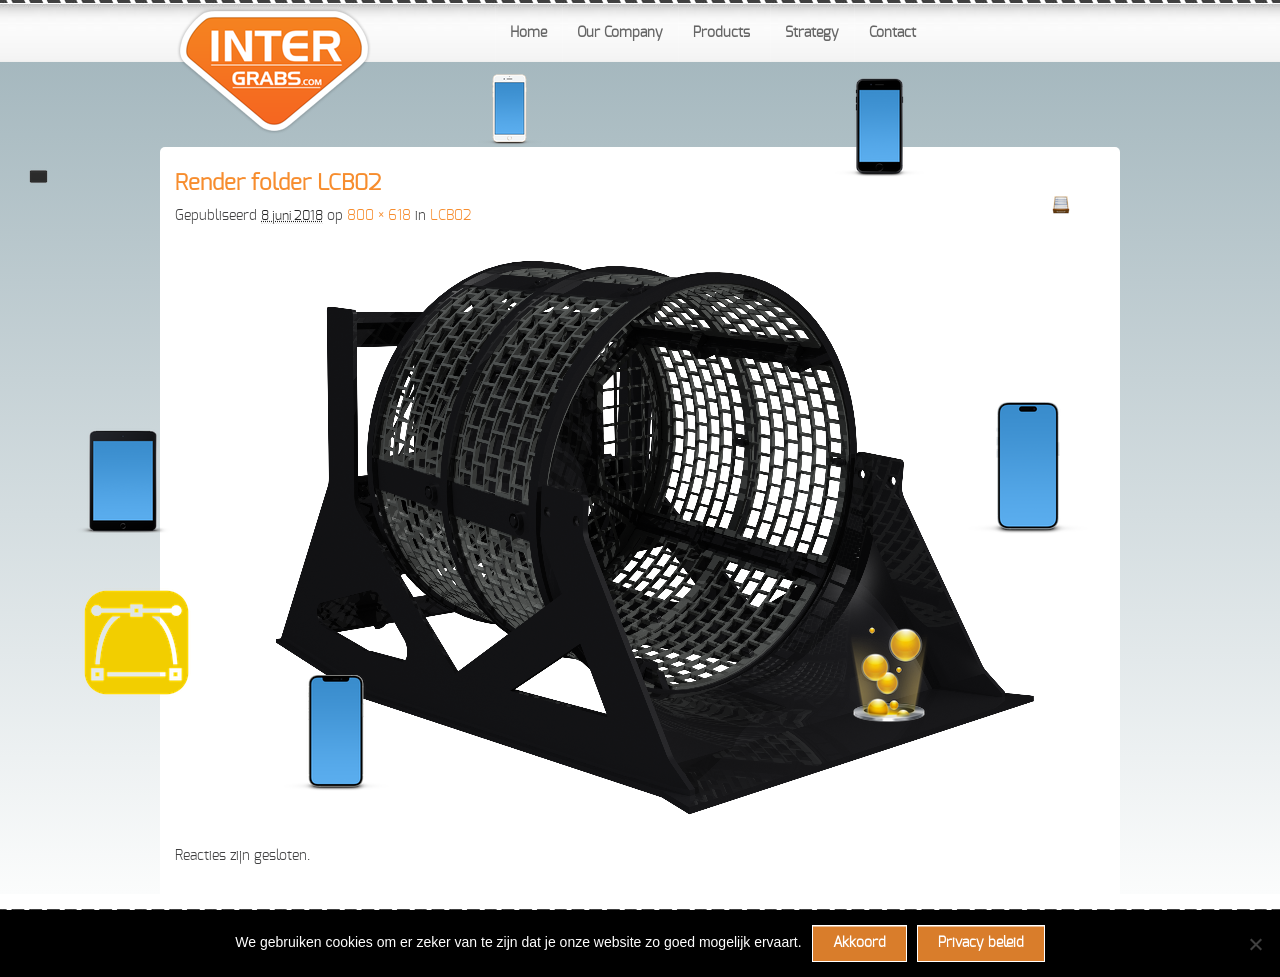  I want to click on view connected iPhone device, so click(336, 733).